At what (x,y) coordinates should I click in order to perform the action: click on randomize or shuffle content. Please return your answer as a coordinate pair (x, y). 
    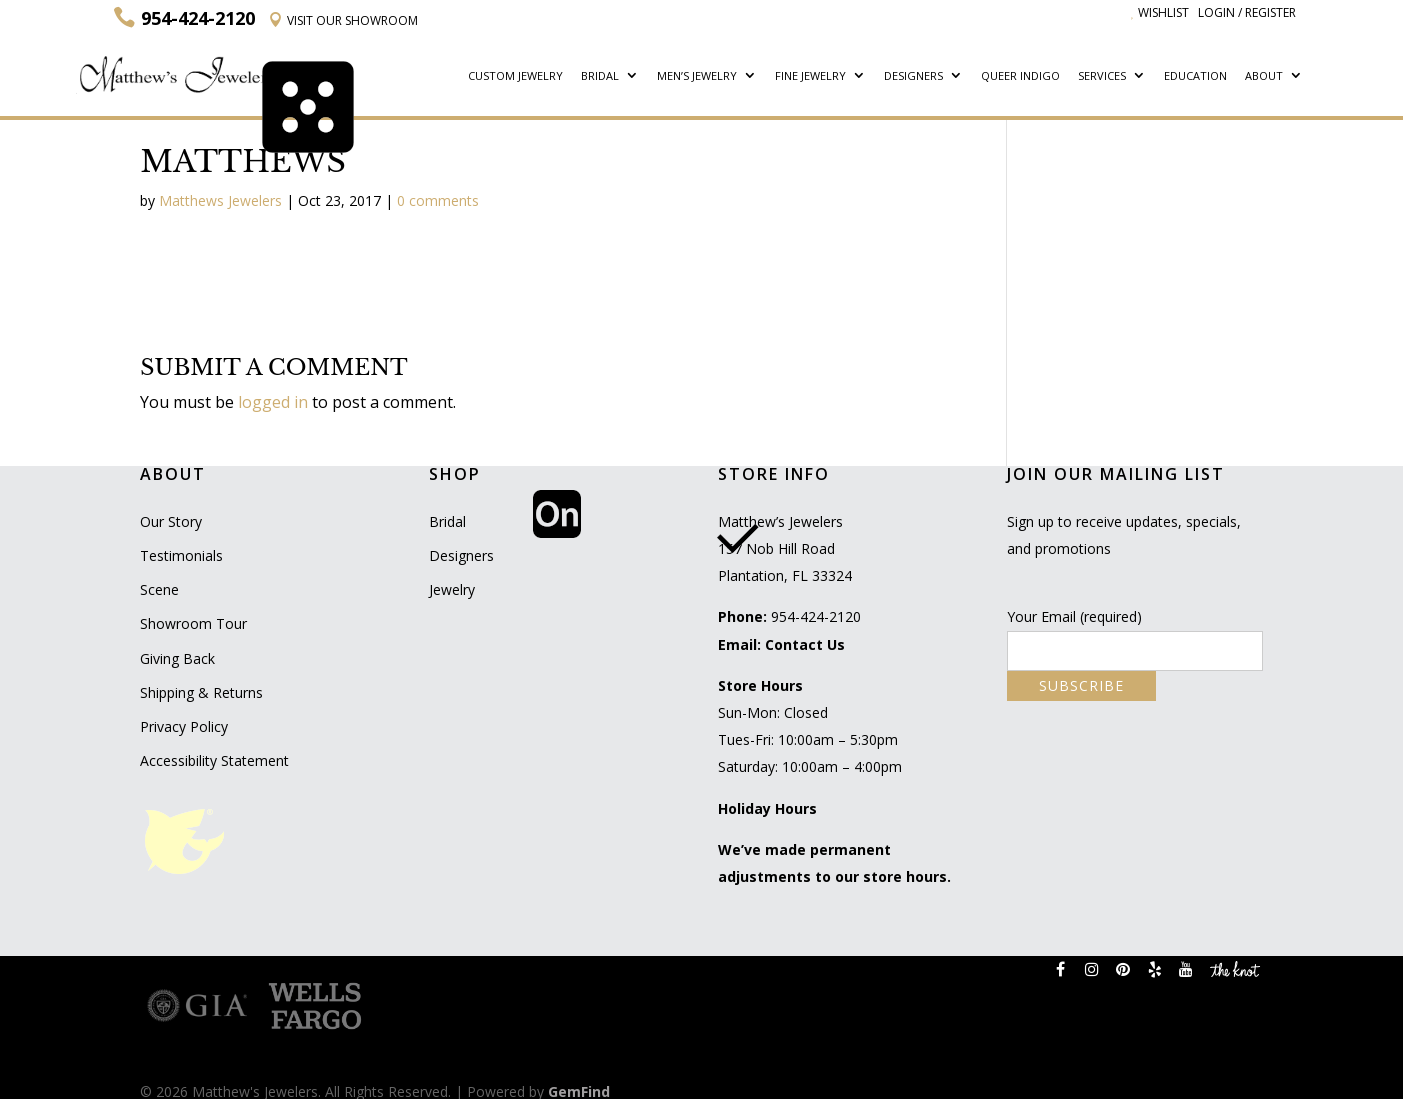
    Looking at the image, I should click on (308, 107).